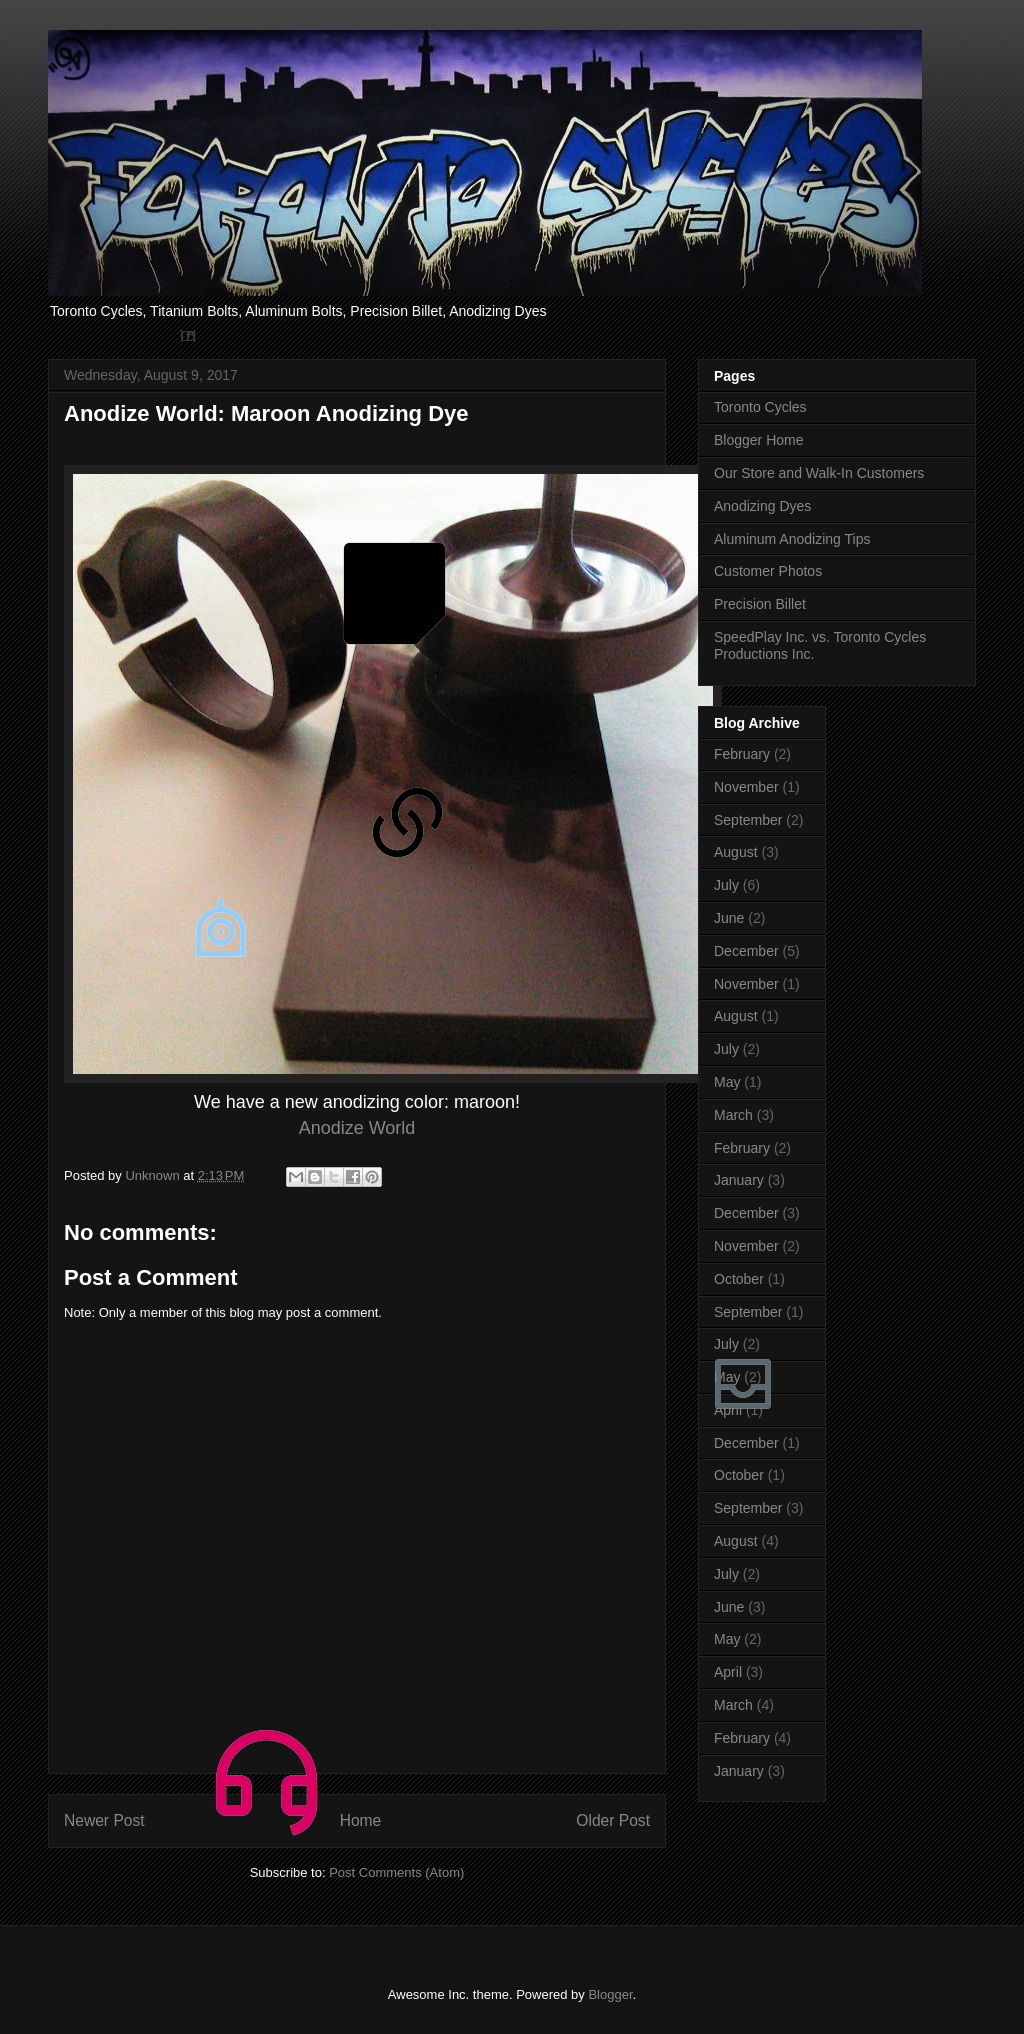  What do you see at coordinates (266, 1780) in the screenshot?
I see `contact customer support` at bounding box center [266, 1780].